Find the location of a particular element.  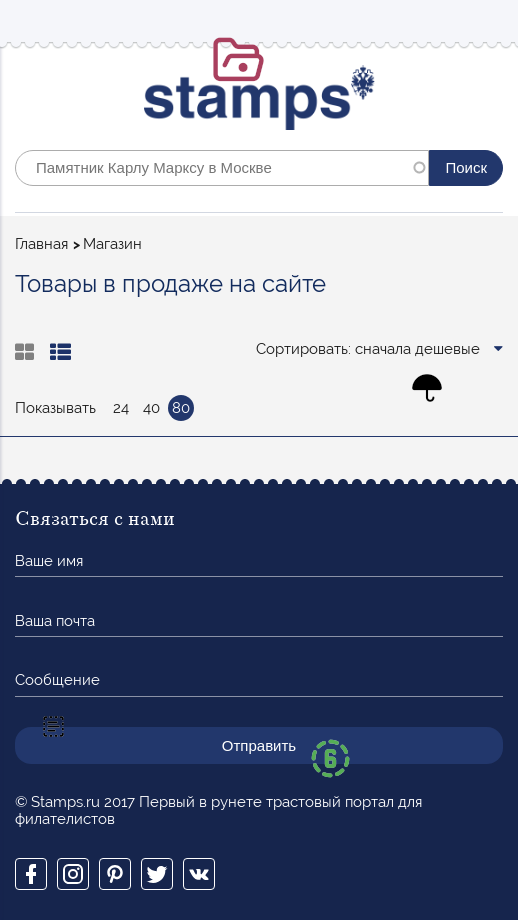

indicates an open folder with new or unread content is located at coordinates (238, 60).